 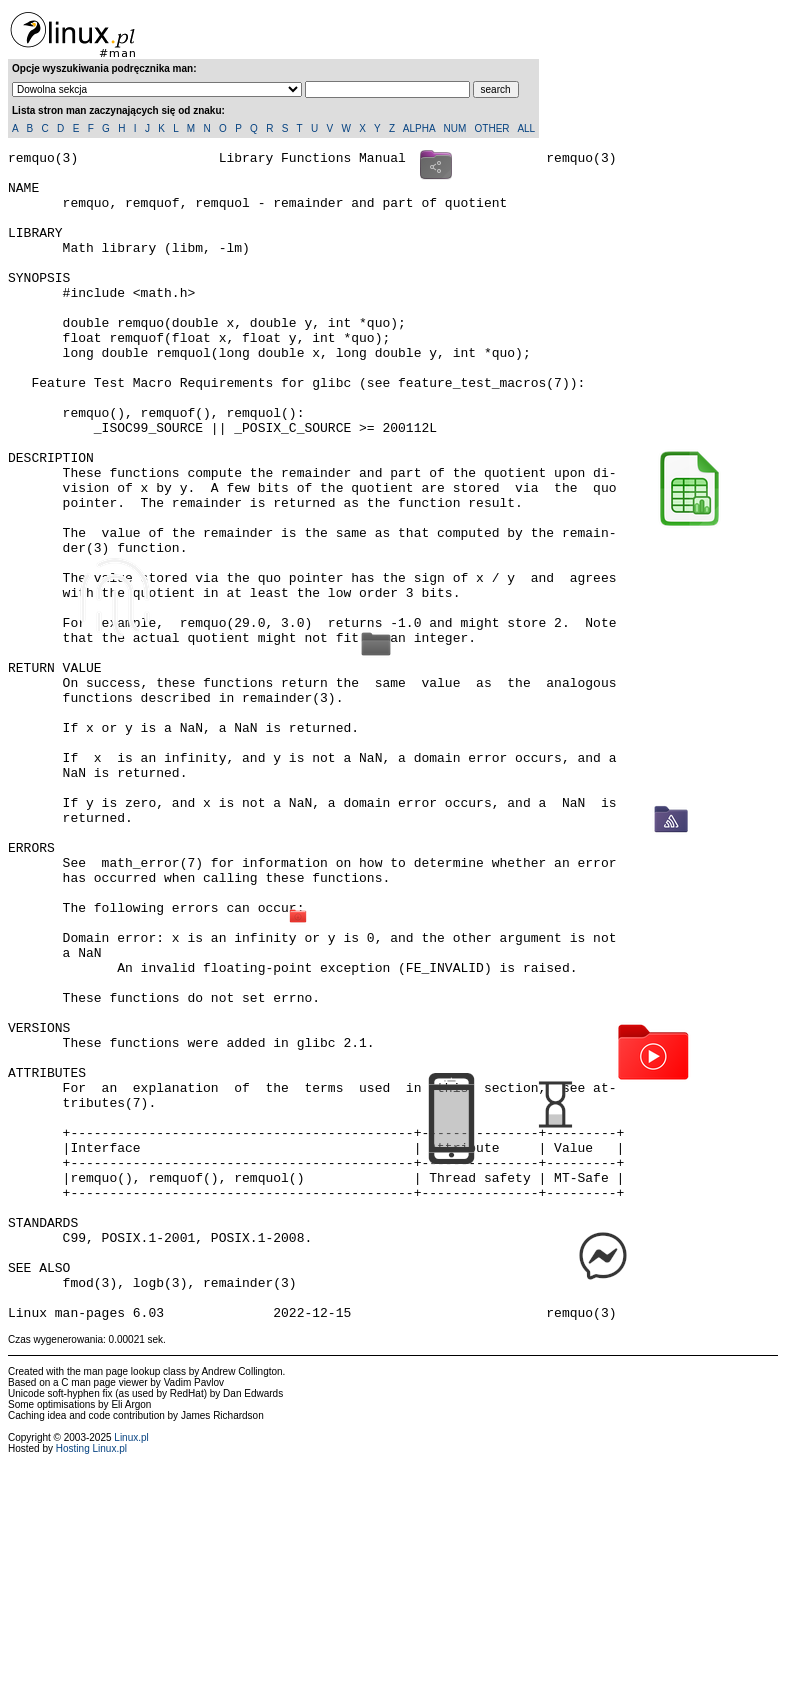 I want to click on indicates a connected multimedia device, so click(x=451, y=1118).